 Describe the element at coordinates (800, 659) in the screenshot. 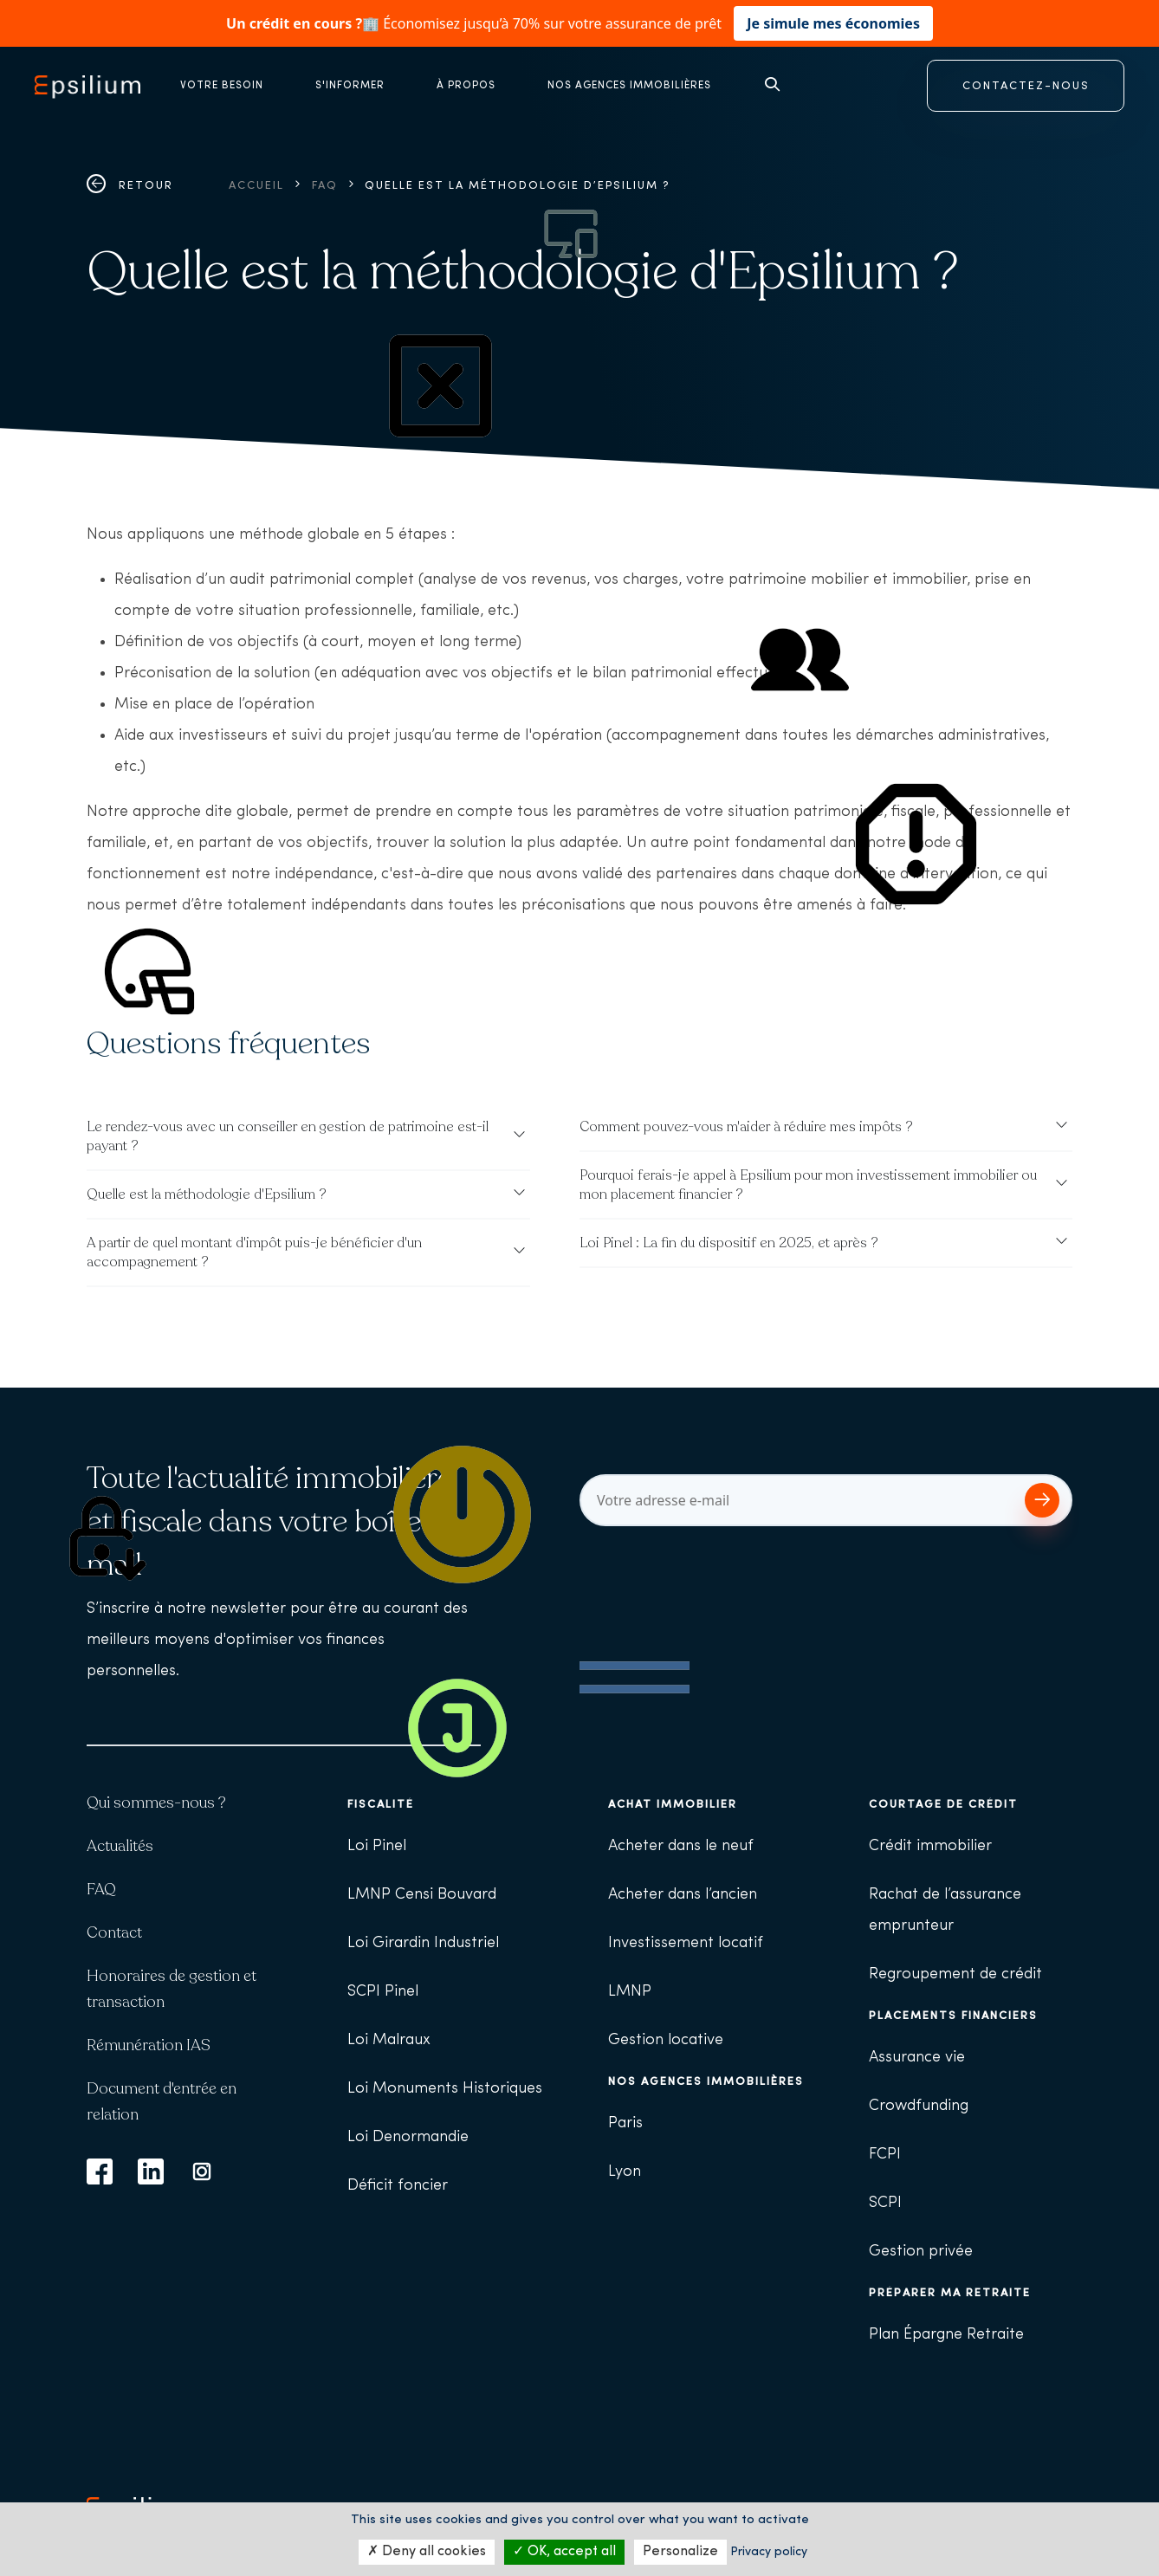

I see `view all users or contacts` at that location.